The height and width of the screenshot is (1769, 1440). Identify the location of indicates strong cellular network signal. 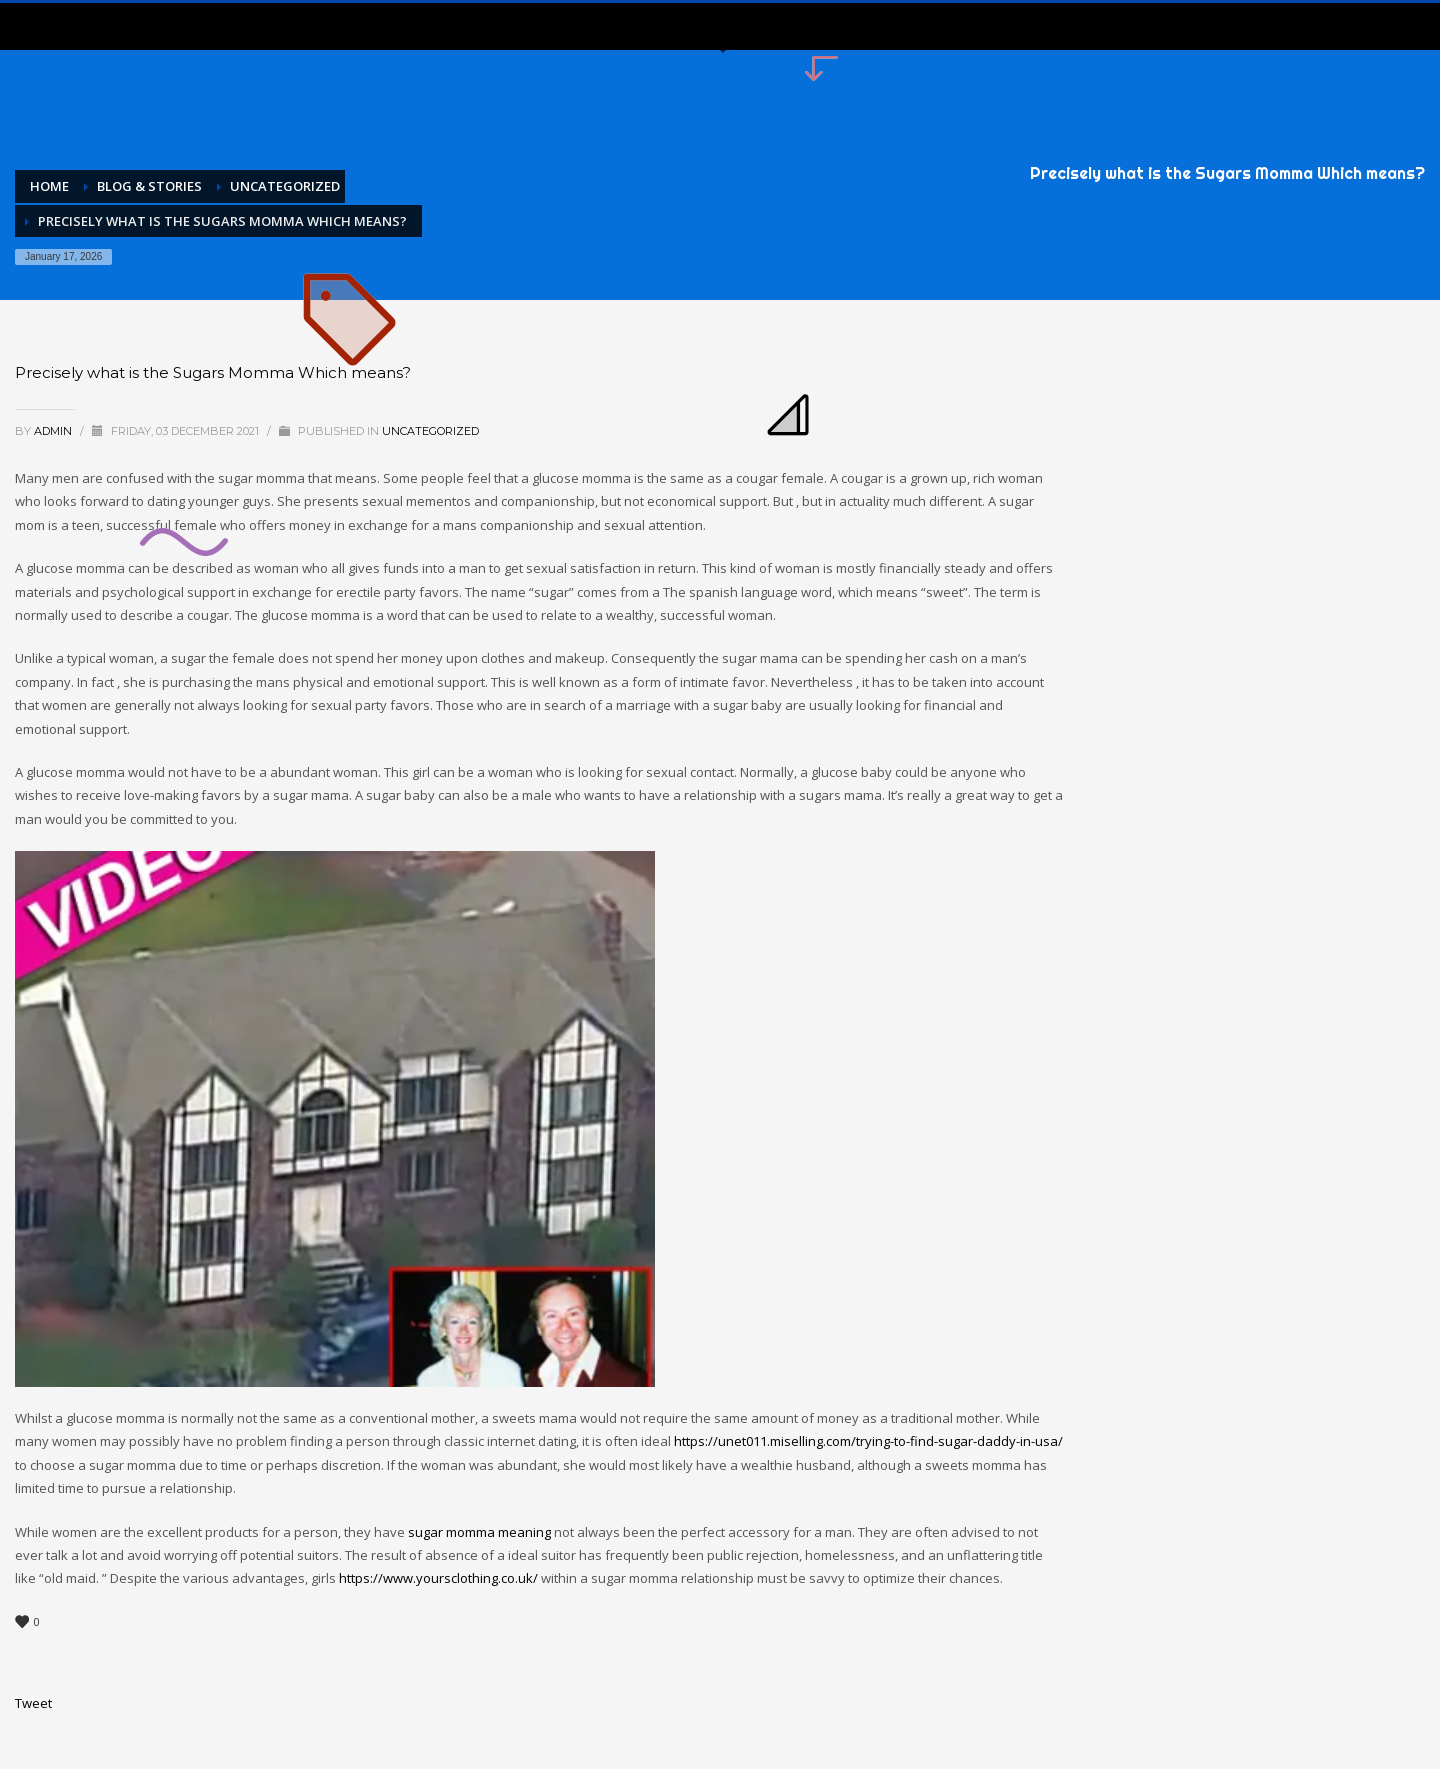
(791, 416).